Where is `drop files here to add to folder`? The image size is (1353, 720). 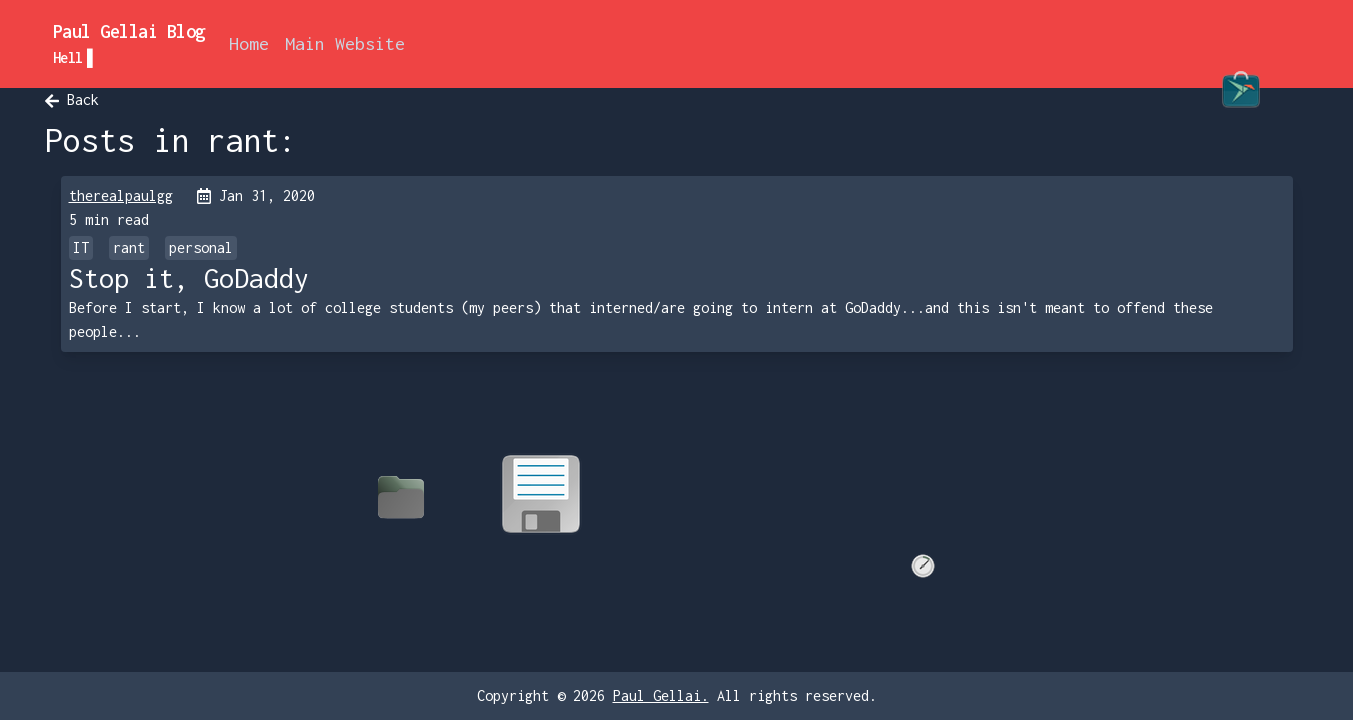
drop files here to add to folder is located at coordinates (401, 497).